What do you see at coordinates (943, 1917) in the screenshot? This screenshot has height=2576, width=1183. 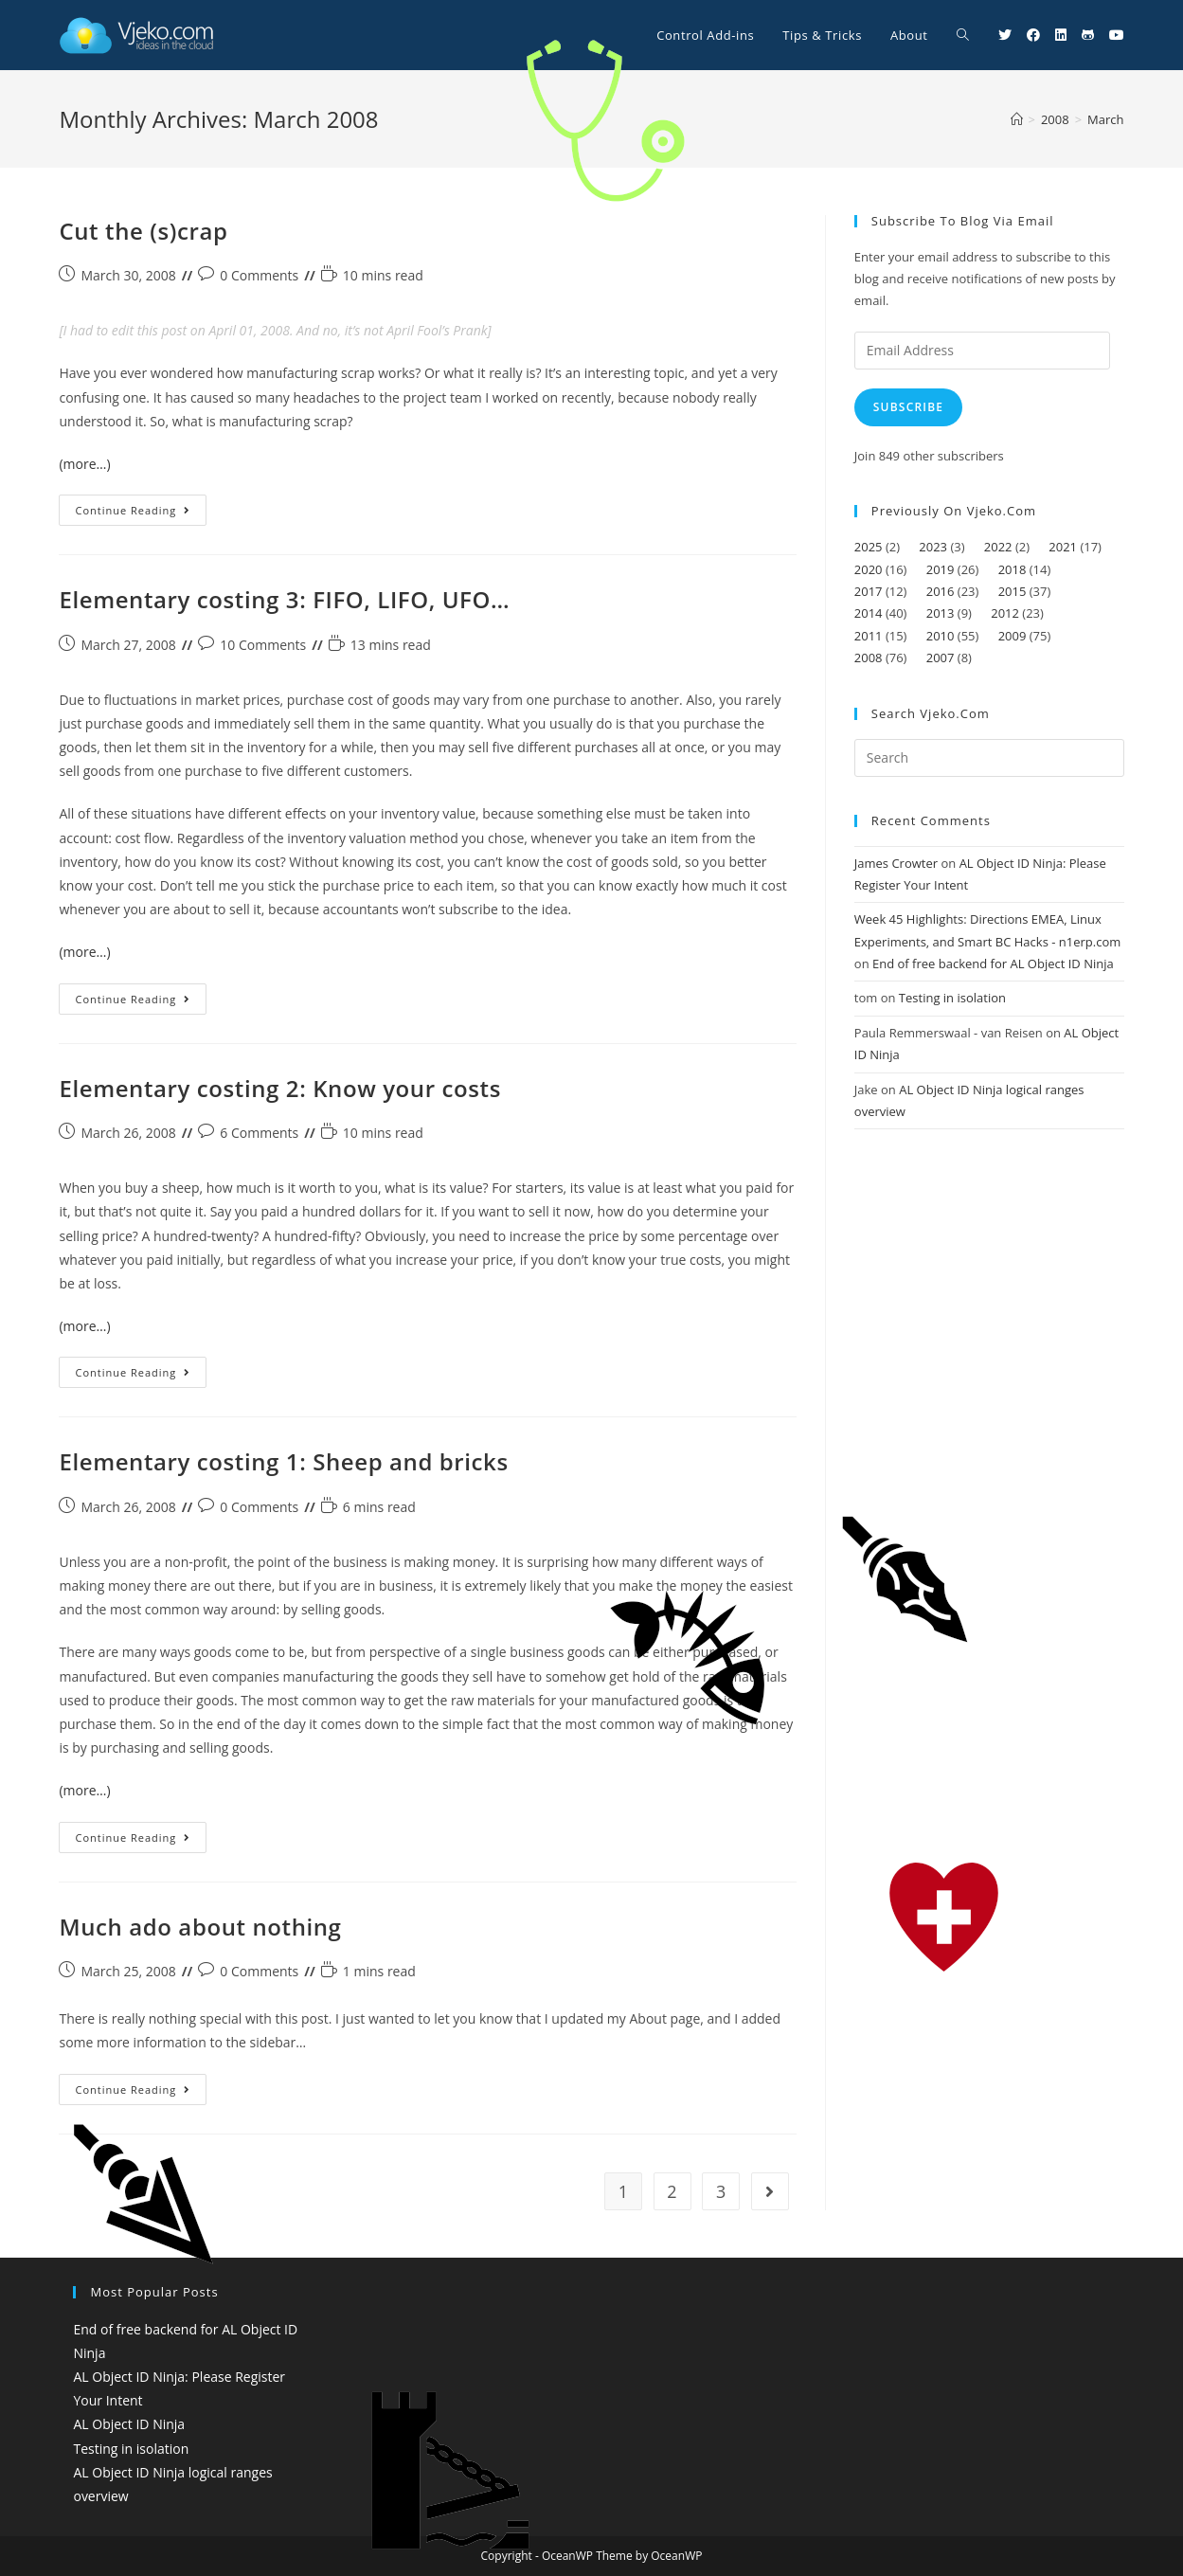 I see `add to favorites` at bounding box center [943, 1917].